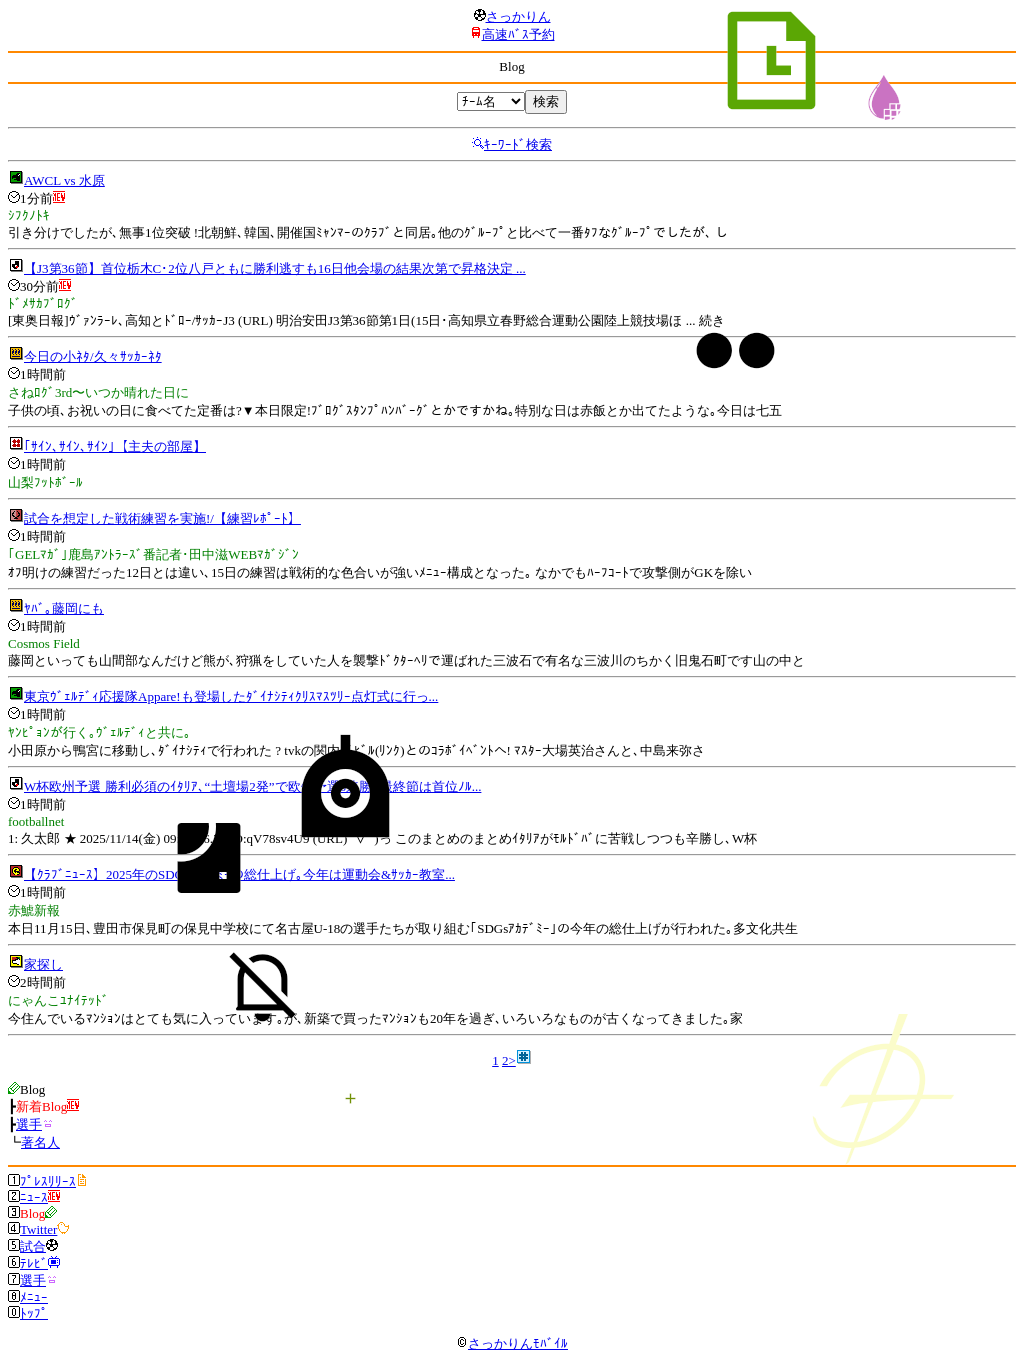 This screenshot has width=1024, height=1366. Describe the element at coordinates (345, 788) in the screenshot. I see `access AI or chatbot features` at that location.